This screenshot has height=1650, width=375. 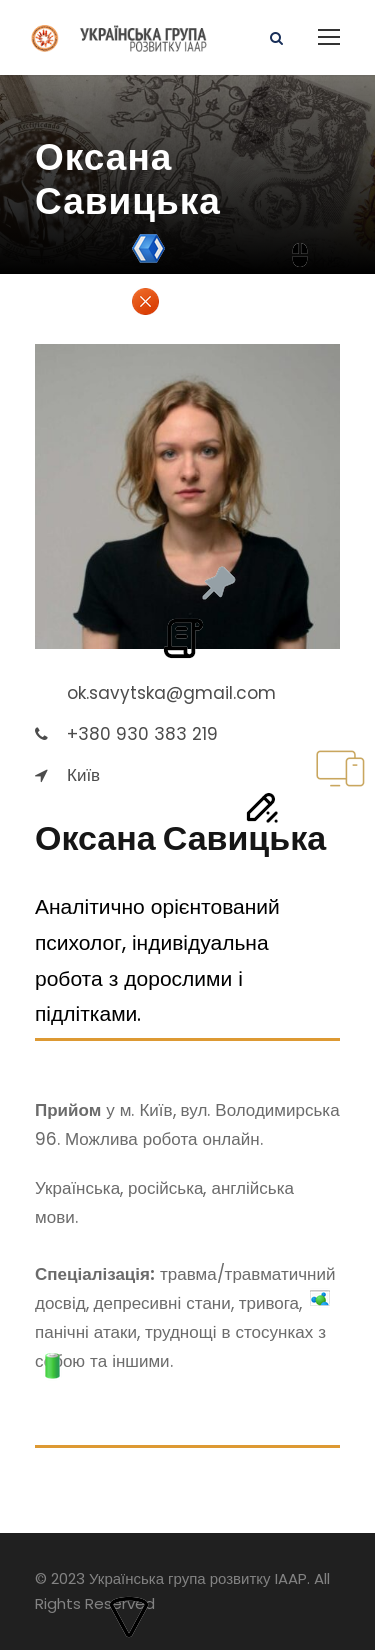 What do you see at coordinates (300, 255) in the screenshot?
I see `indicates mouse input is available or required` at bounding box center [300, 255].